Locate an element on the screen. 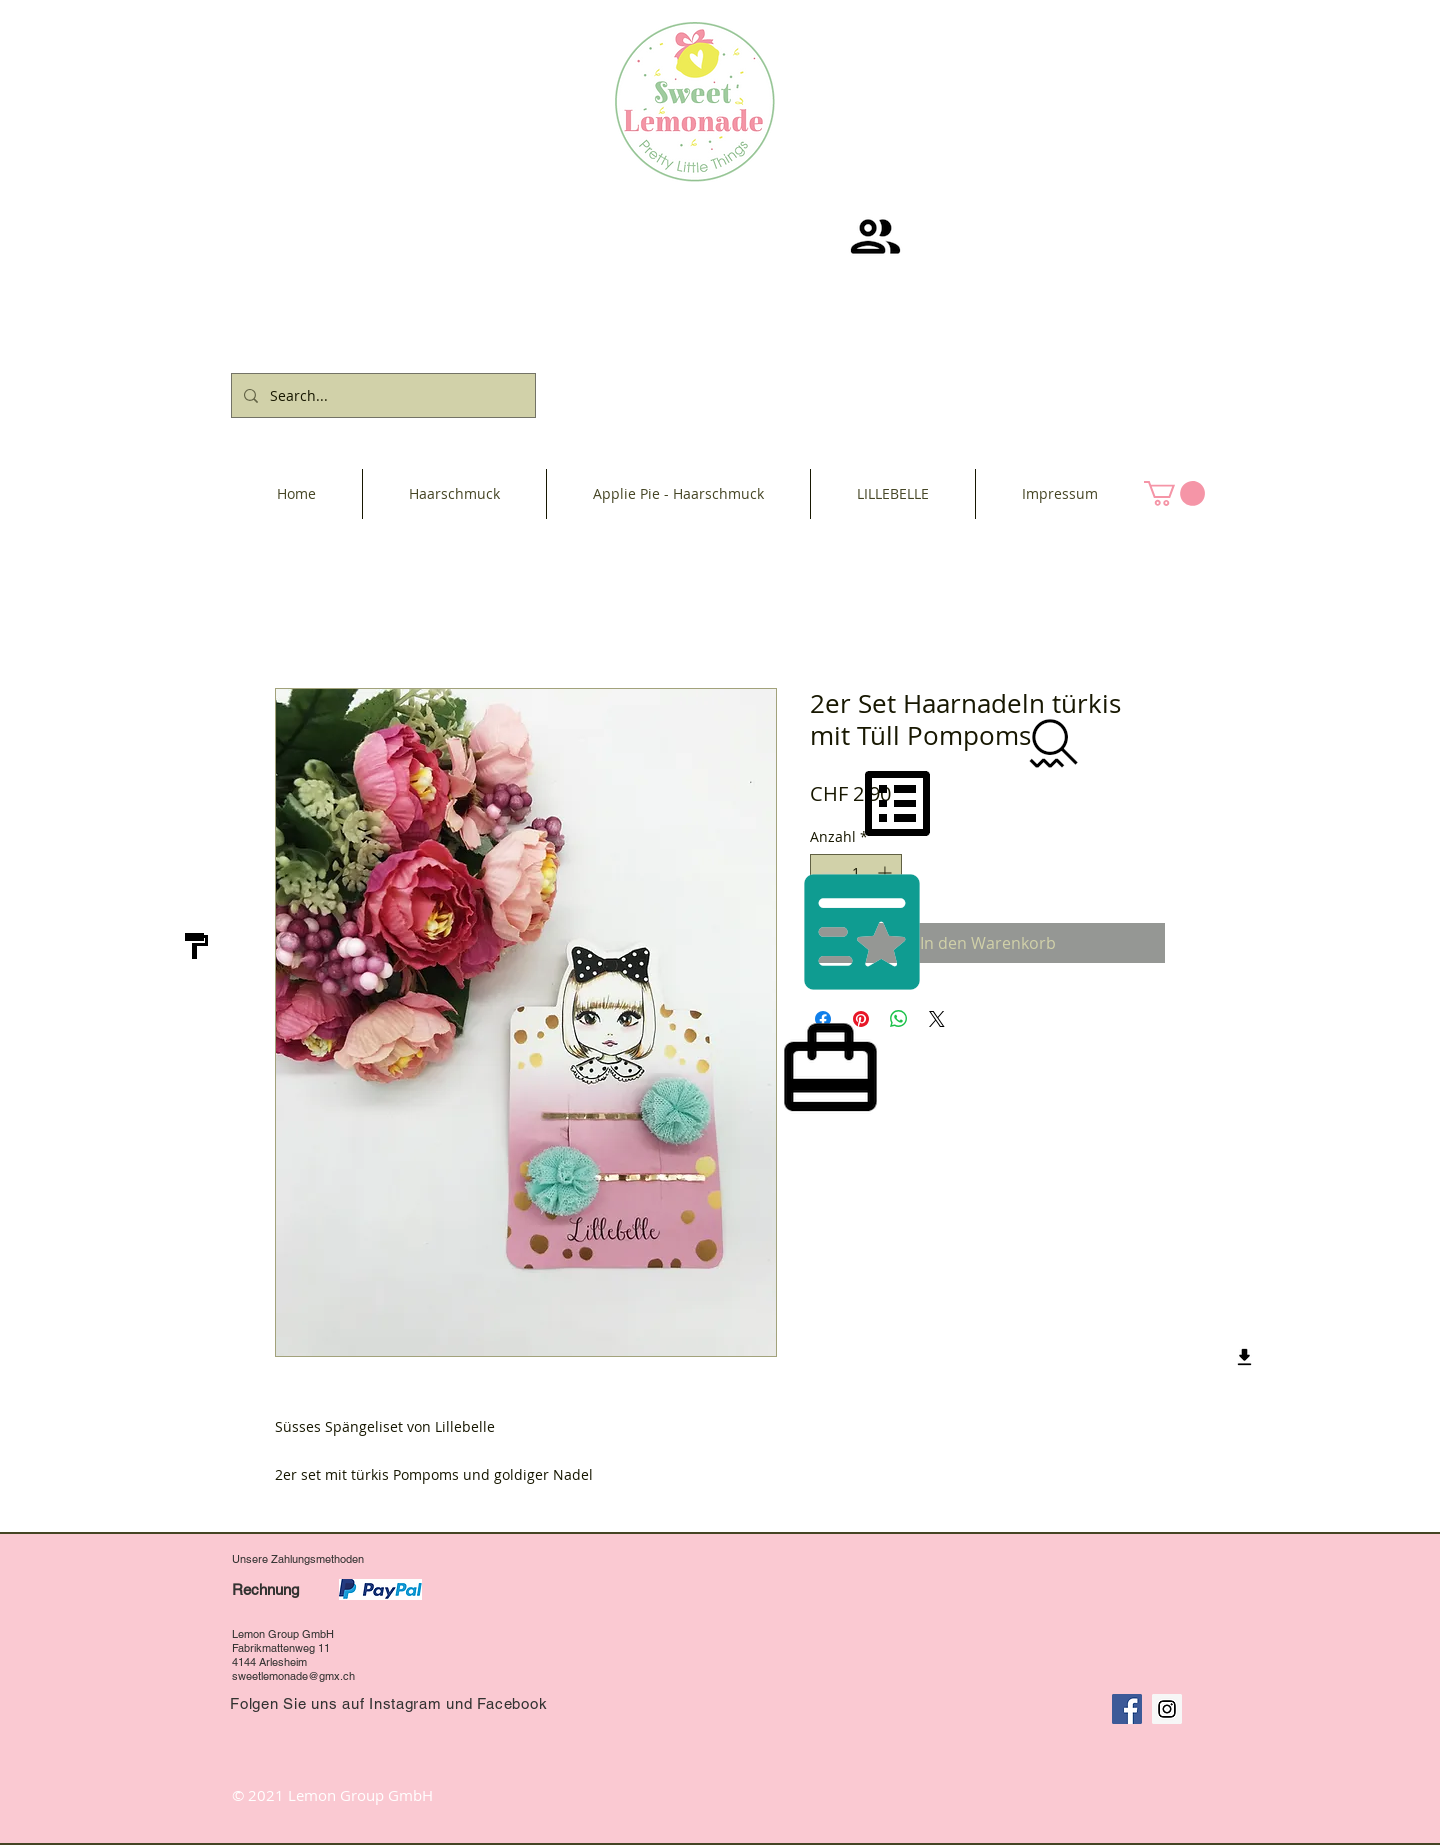  view list details or summary is located at coordinates (897, 803).